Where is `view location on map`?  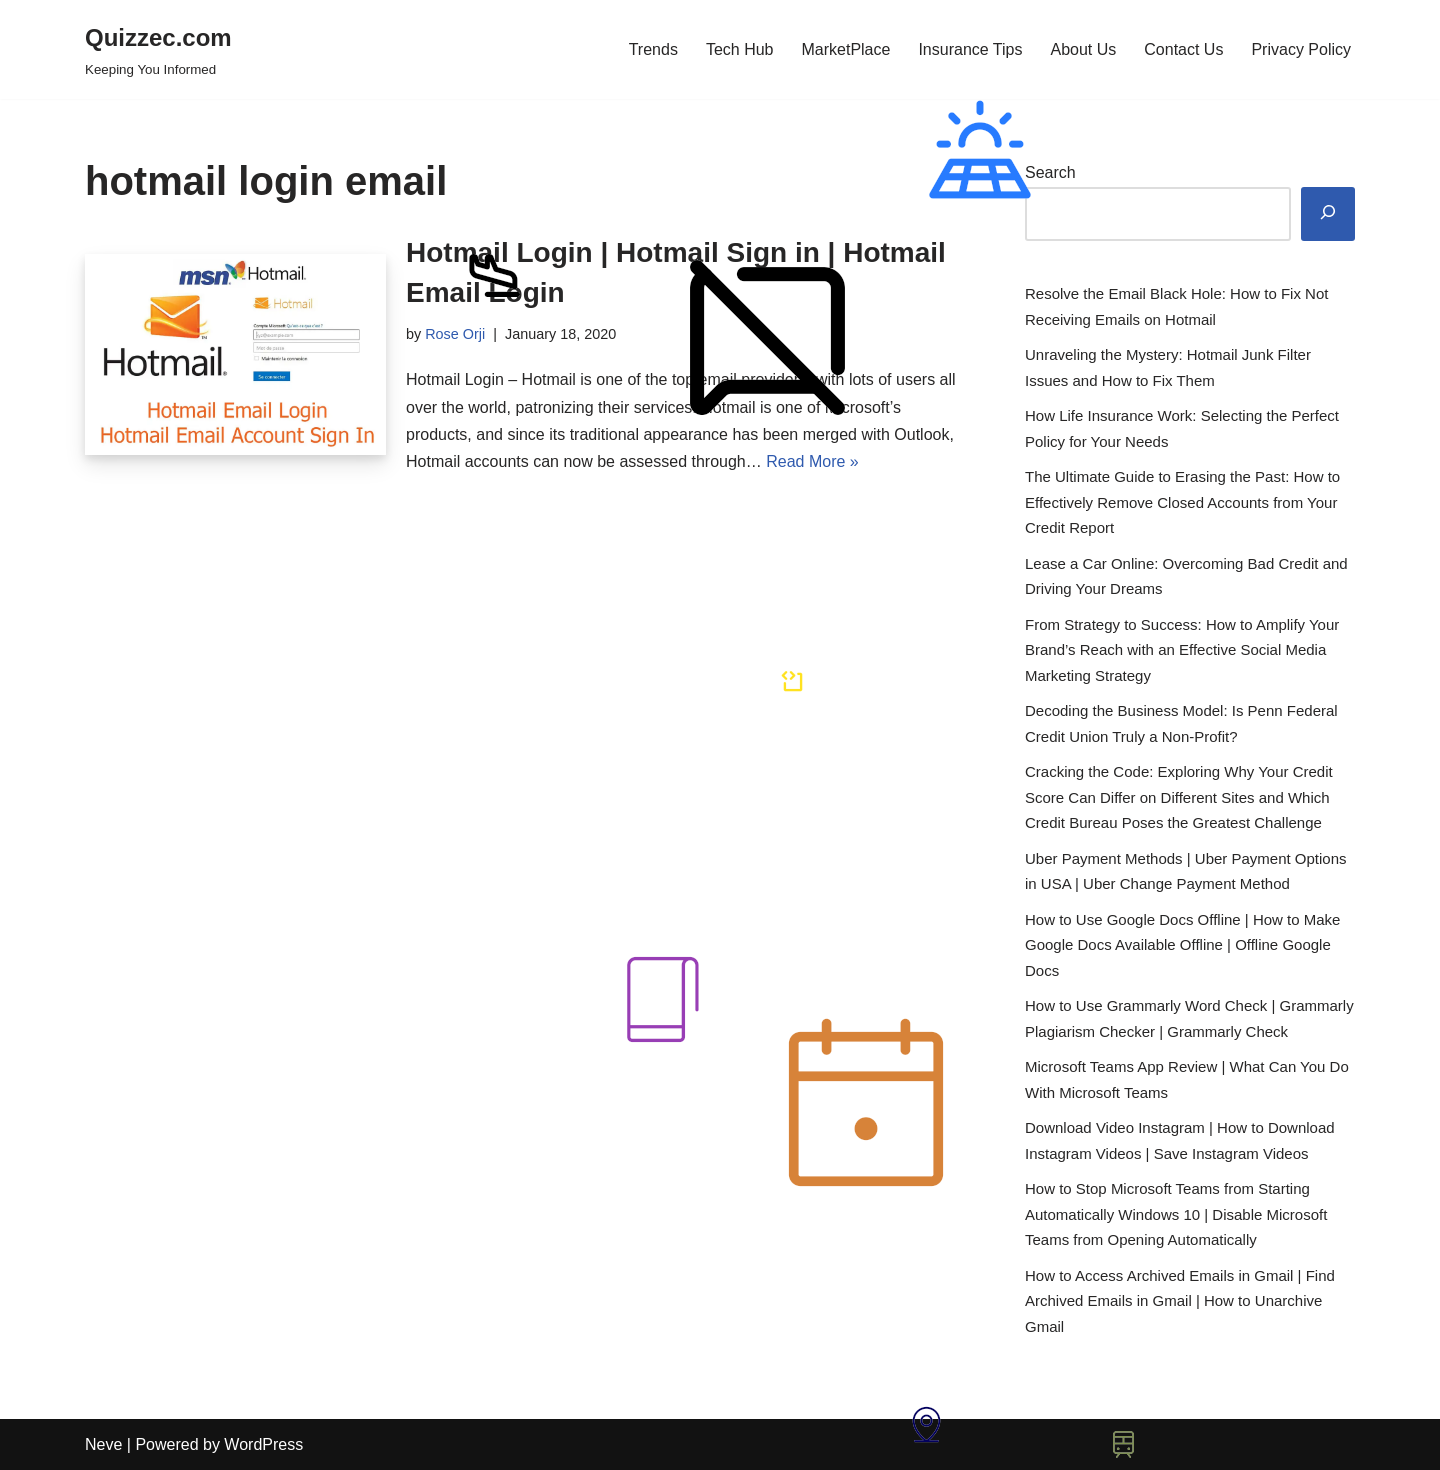 view location on map is located at coordinates (926, 1424).